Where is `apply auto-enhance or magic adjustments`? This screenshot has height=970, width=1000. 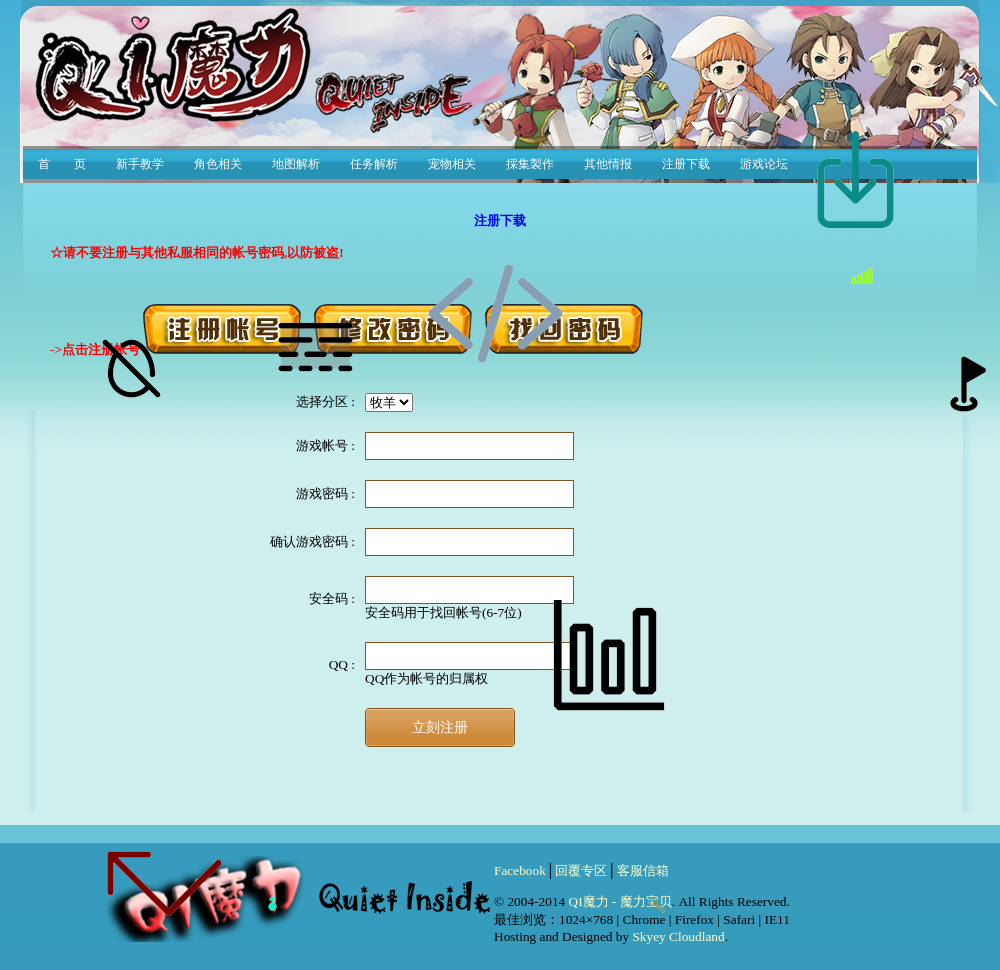 apply auto-enhance or magic adjustments is located at coordinates (657, 905).